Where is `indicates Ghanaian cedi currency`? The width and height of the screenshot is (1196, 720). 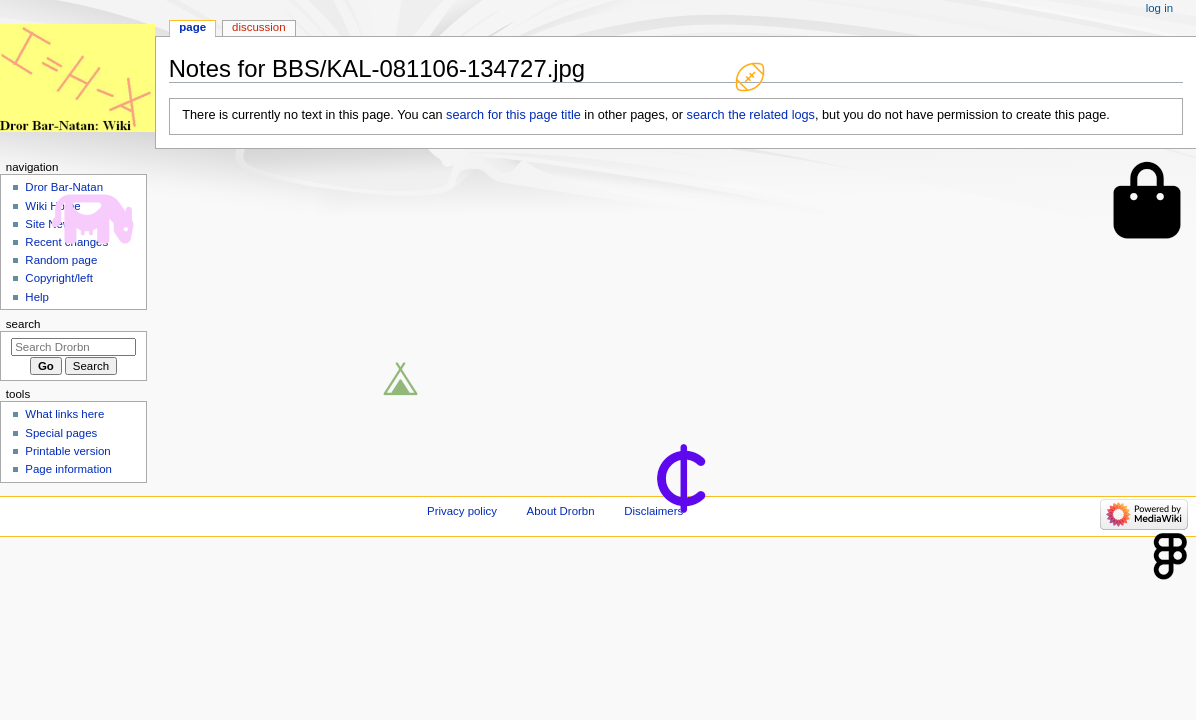 indicates Ghanaian cedi currency is located at coordinates (681, 478).